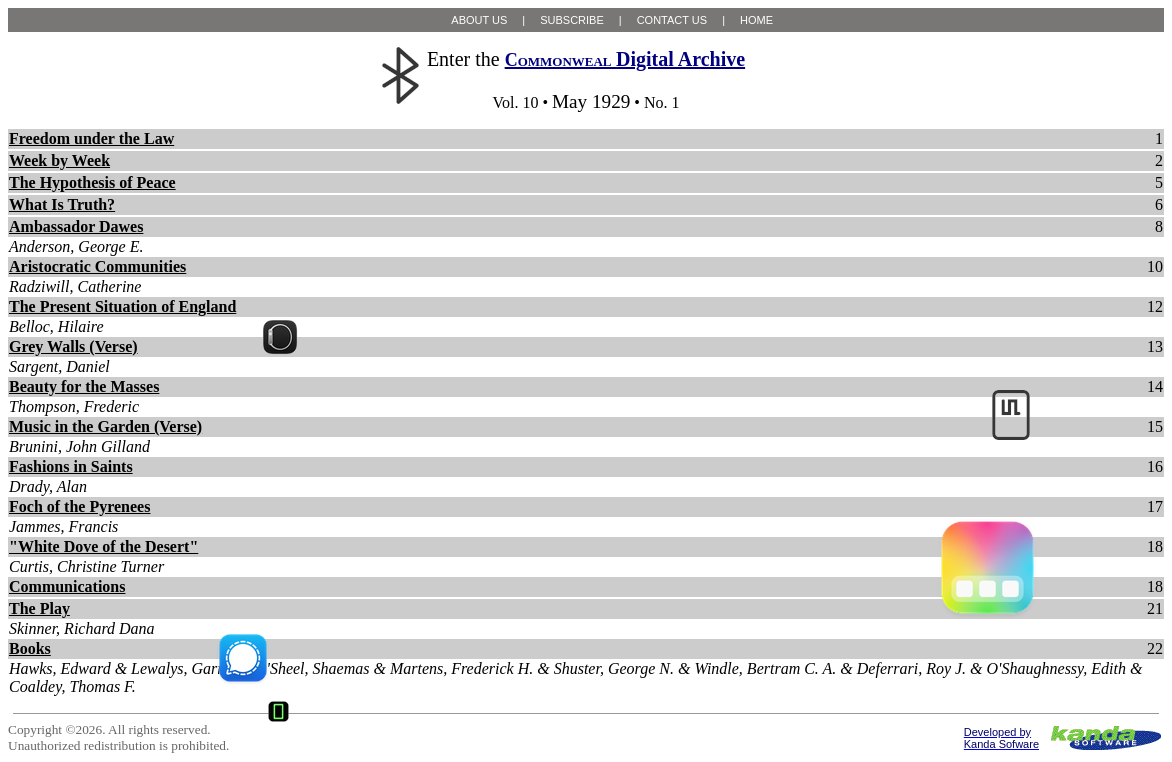  I want to click on open Signal messenger, so click(243, 658).